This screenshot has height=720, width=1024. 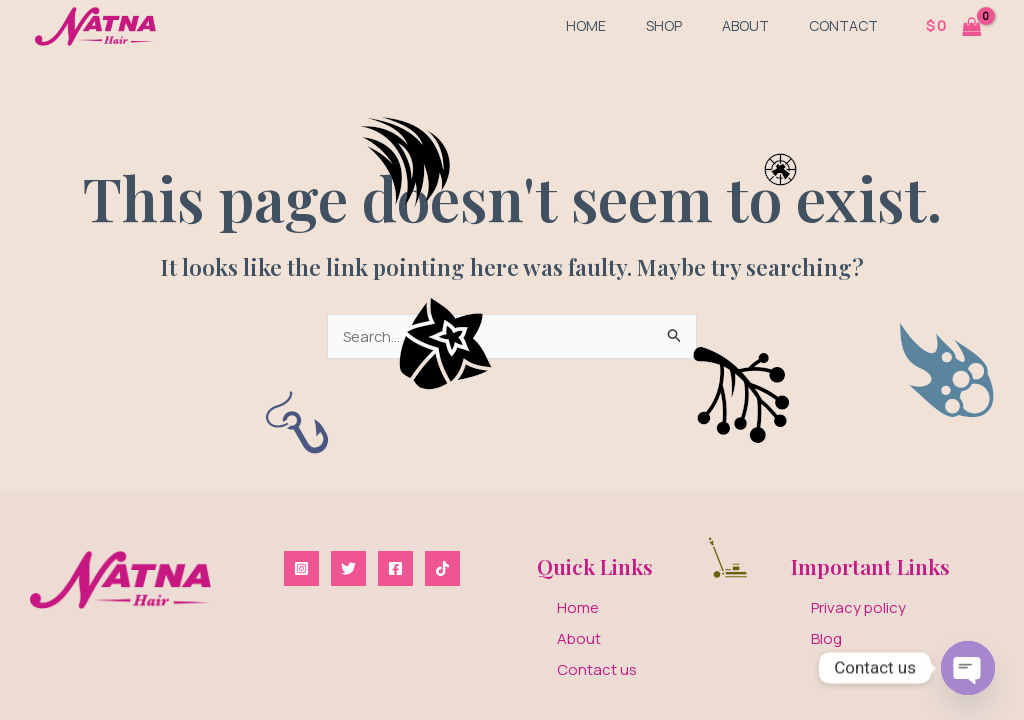 I want to click on access fishing mini-game or activity, so click(x=297, y=422).